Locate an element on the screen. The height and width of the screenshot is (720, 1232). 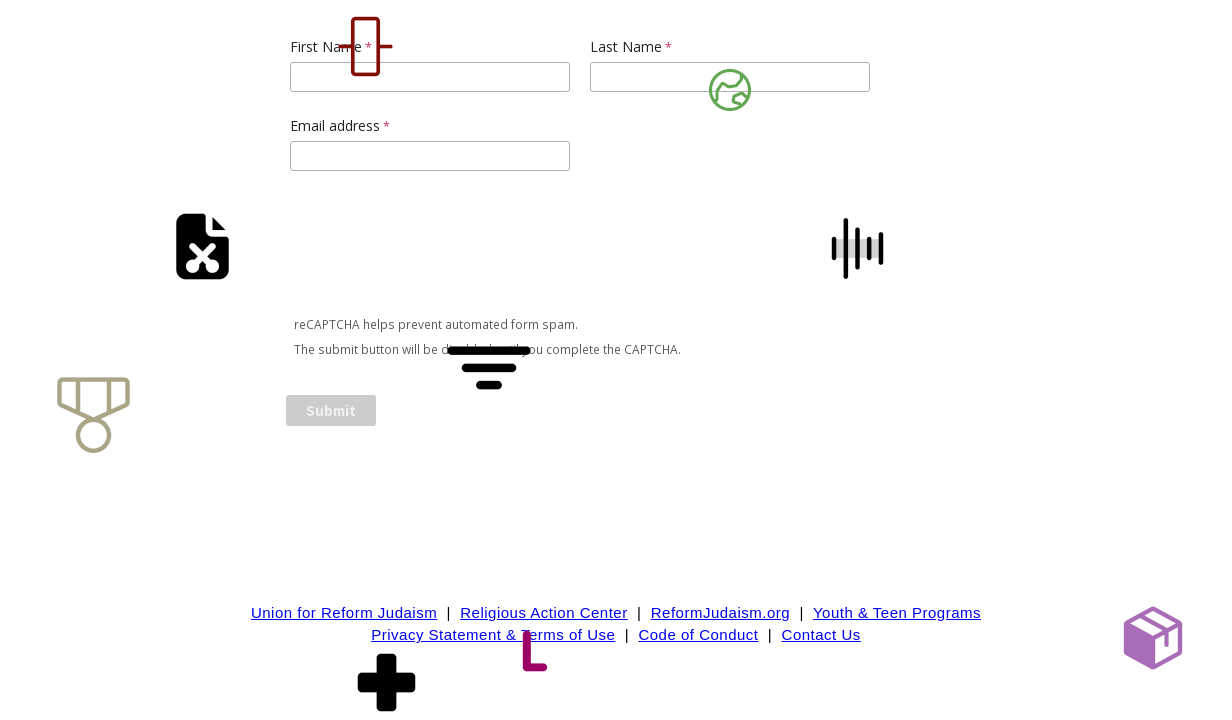
filter or sort content is located at coordinates (489, 365).